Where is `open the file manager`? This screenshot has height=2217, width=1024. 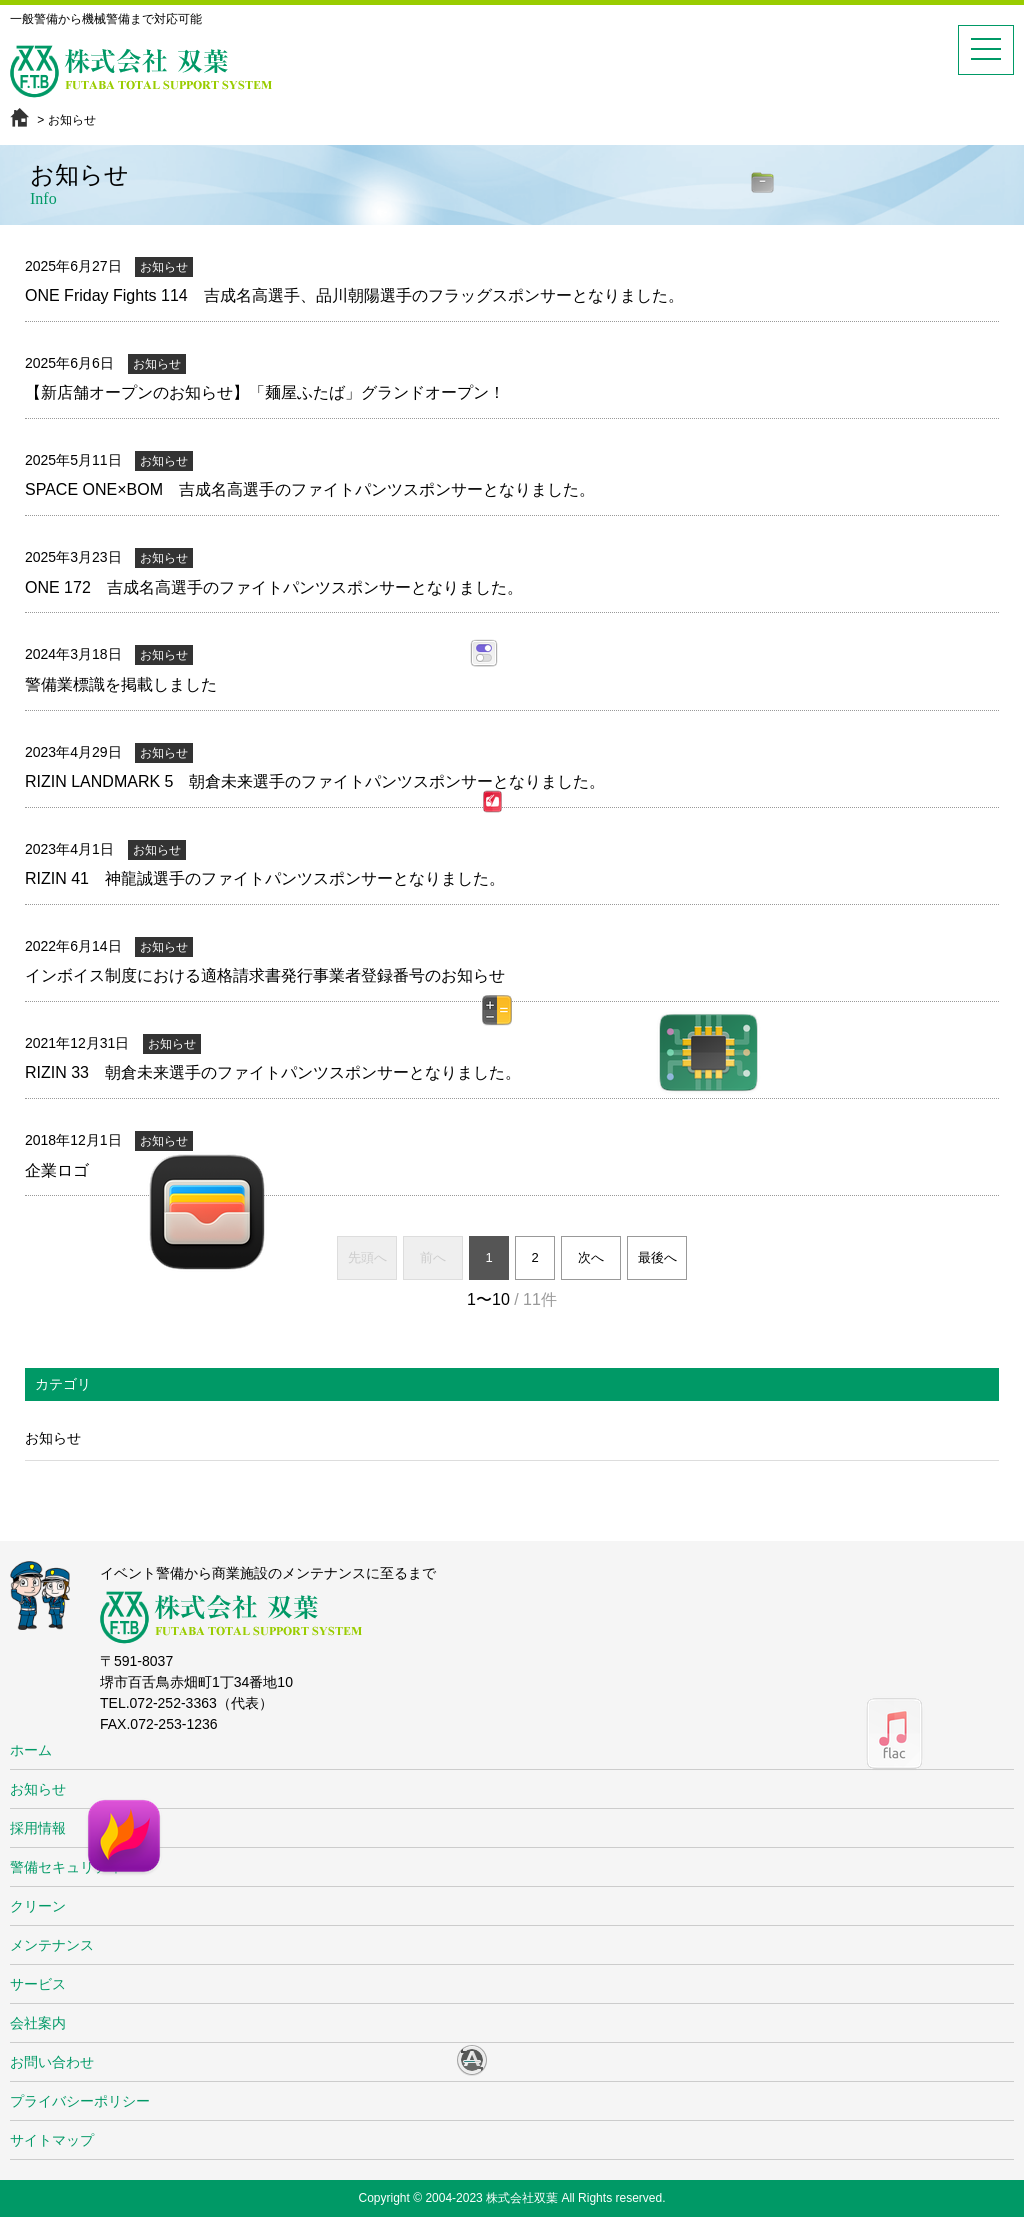 open the file manager is located at coordinates (762, 182).